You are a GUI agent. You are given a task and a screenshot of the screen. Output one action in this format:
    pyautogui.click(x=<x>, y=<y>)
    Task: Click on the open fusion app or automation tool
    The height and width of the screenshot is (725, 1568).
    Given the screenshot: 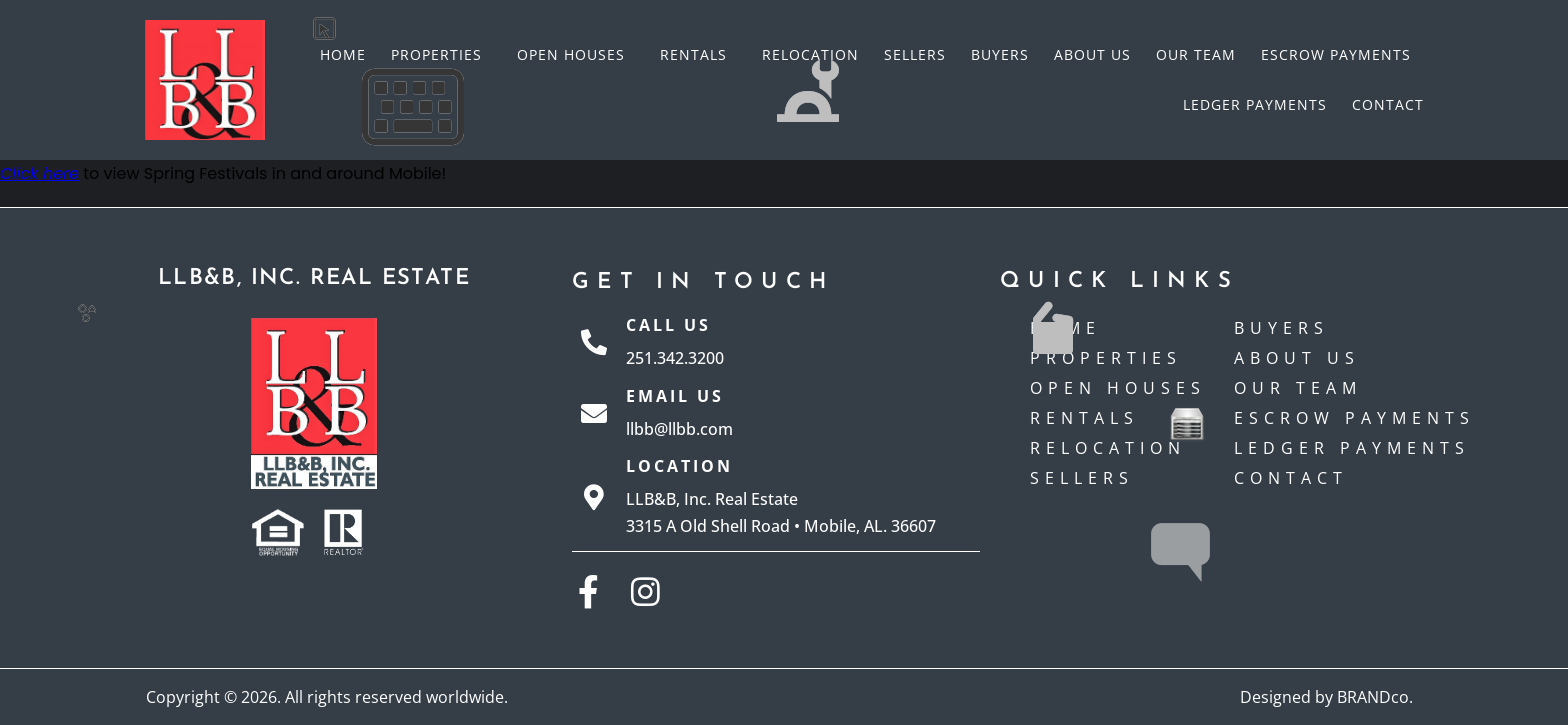 What is the action you would take?
    pyautogui.click(x=324, y=28)
    